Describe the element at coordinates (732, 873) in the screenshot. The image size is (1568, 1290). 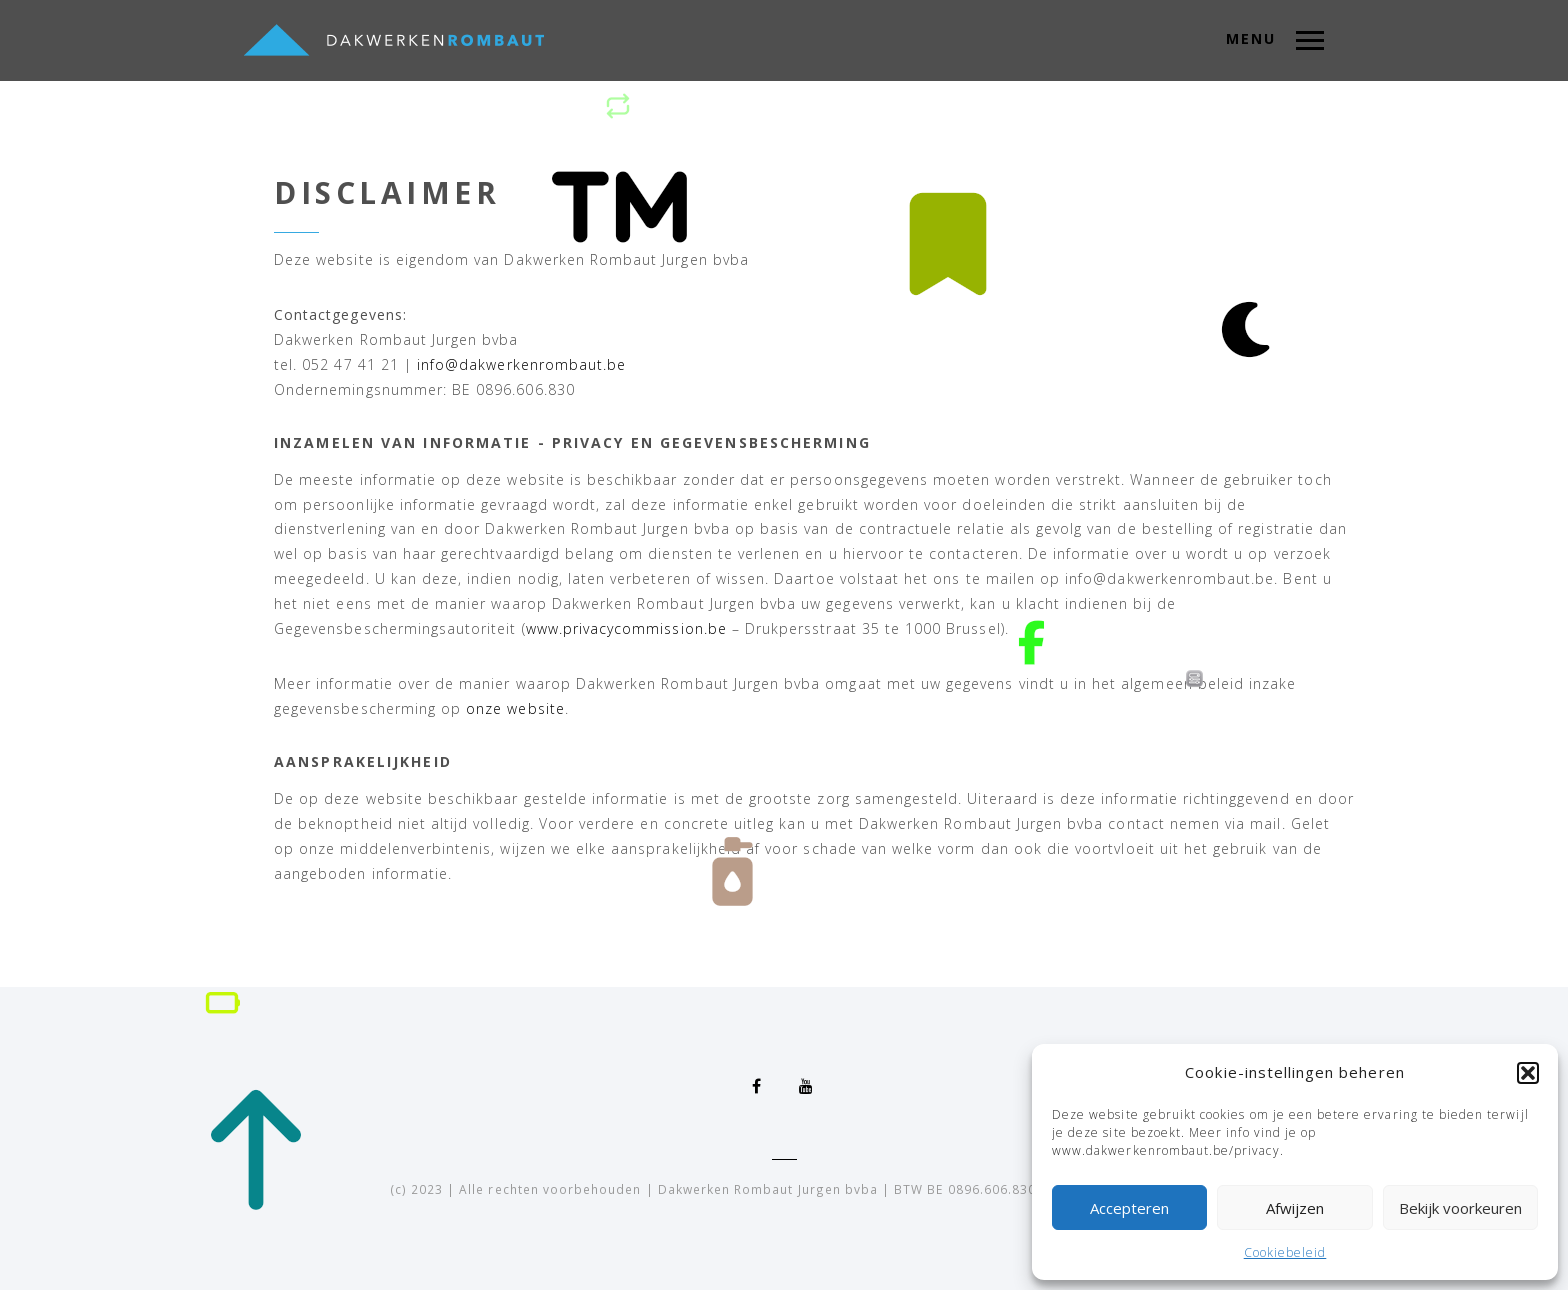
I see `access hand sanitizer or soap dispenser location` at that location.